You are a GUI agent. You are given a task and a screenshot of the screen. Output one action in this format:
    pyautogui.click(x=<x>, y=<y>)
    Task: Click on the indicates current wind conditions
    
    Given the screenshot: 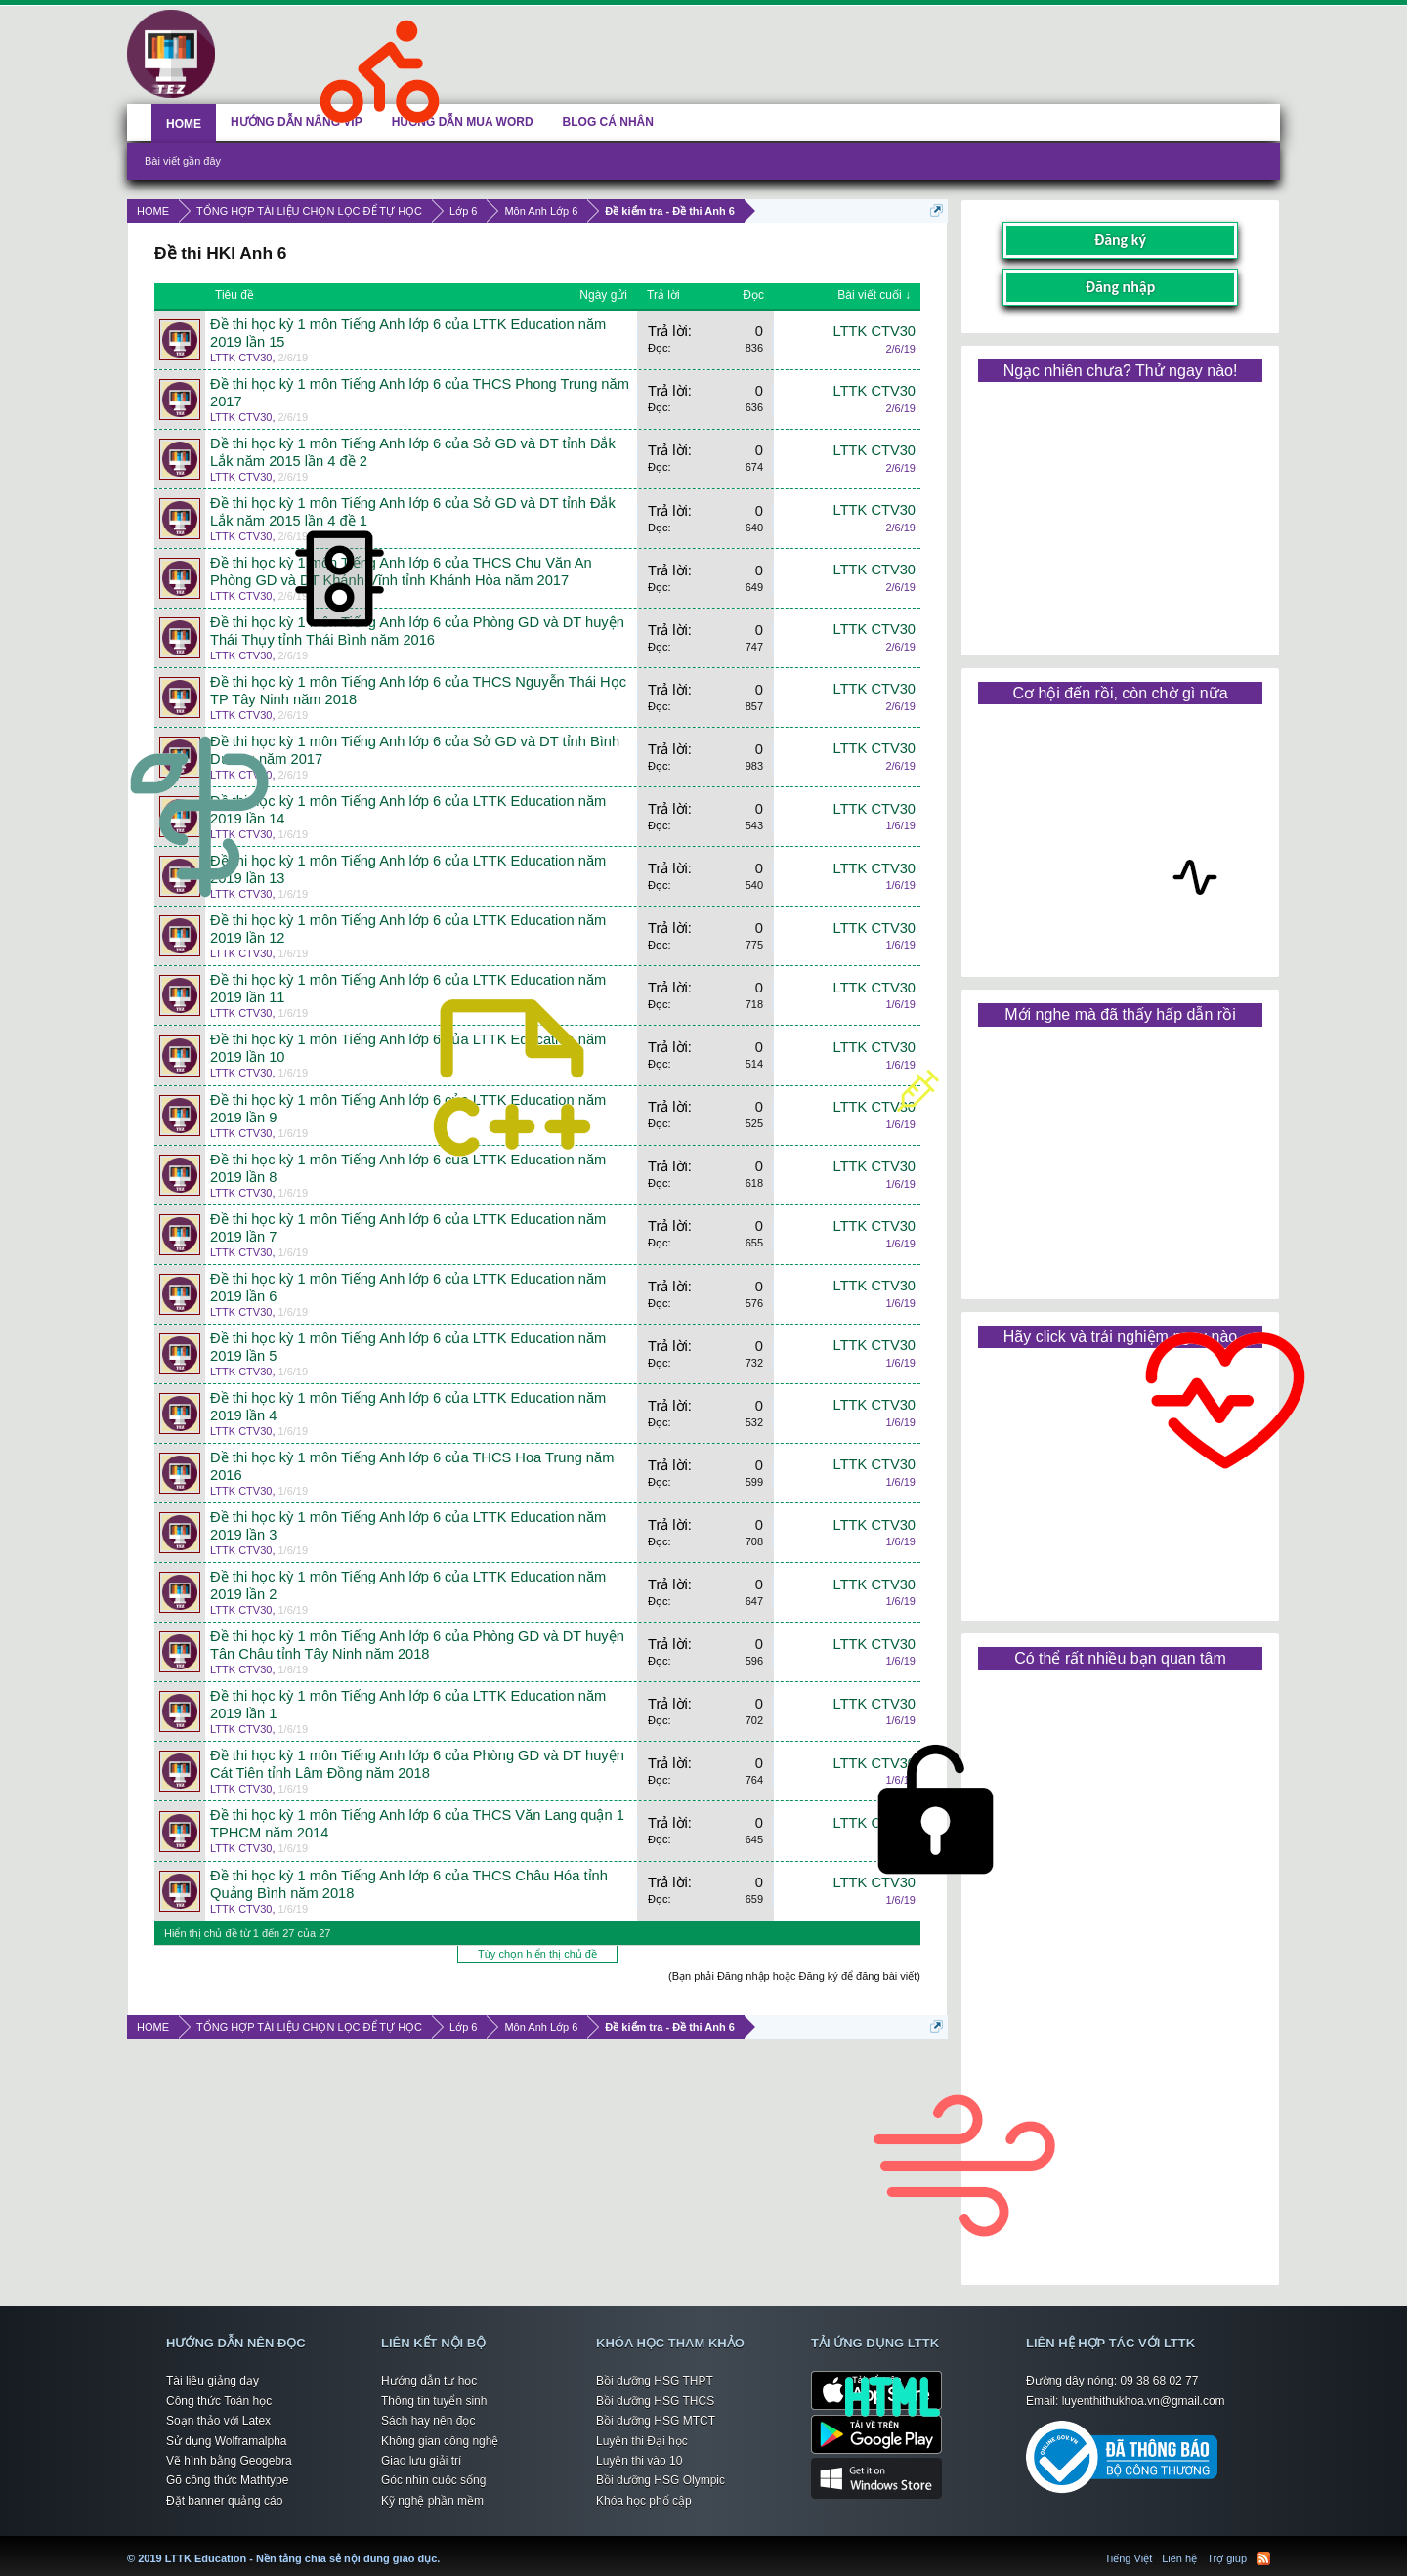 What is the action you would take?
    pyautogui.click(x=964, y=2166)
    